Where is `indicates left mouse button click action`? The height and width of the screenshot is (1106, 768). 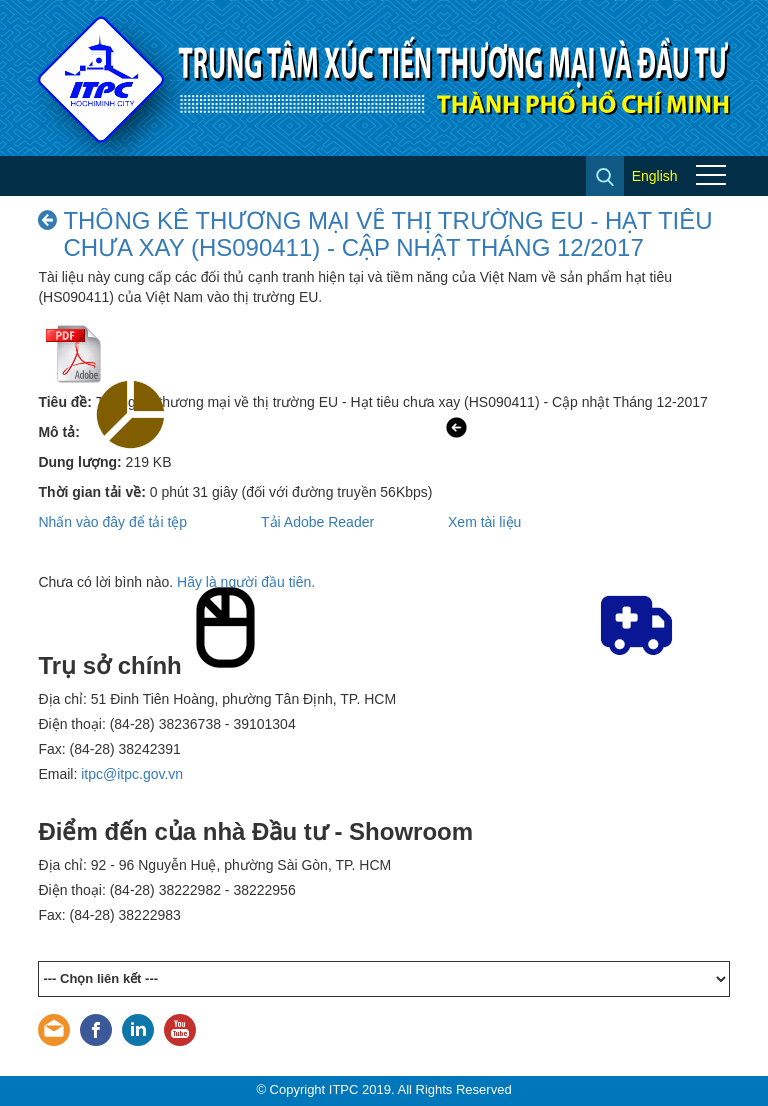 indicates left mouse button click action is located at coordinates (225, 627).